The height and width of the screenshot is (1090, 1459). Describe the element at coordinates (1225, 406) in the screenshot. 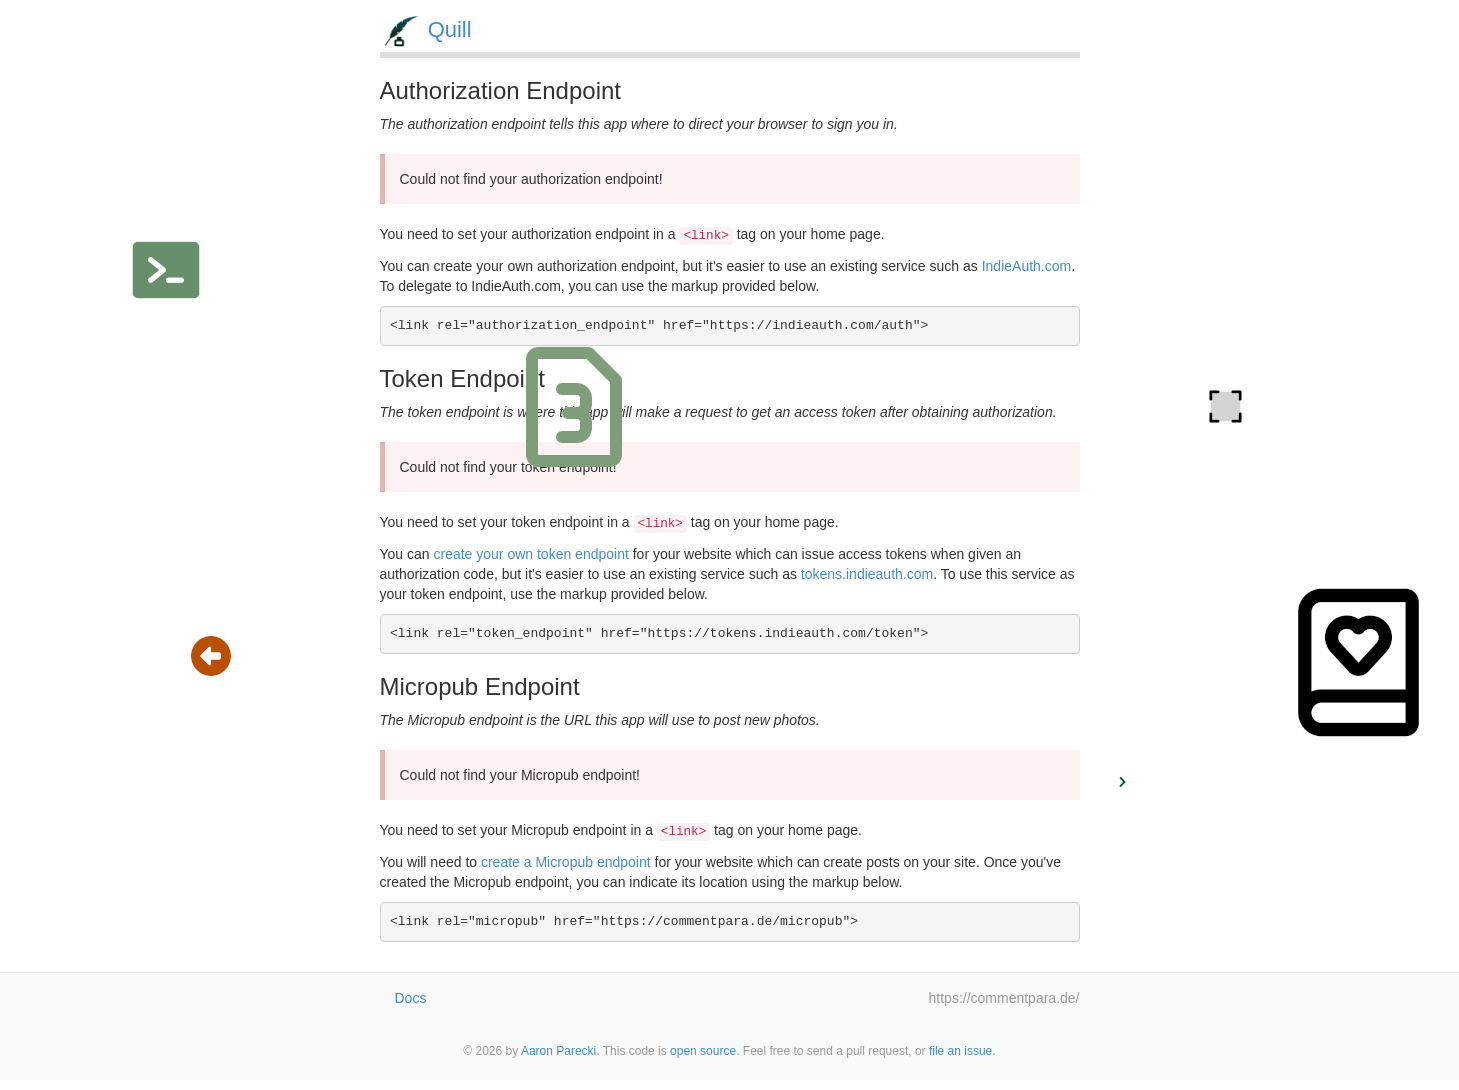

I see `expand to fullscreen mode` at that location.